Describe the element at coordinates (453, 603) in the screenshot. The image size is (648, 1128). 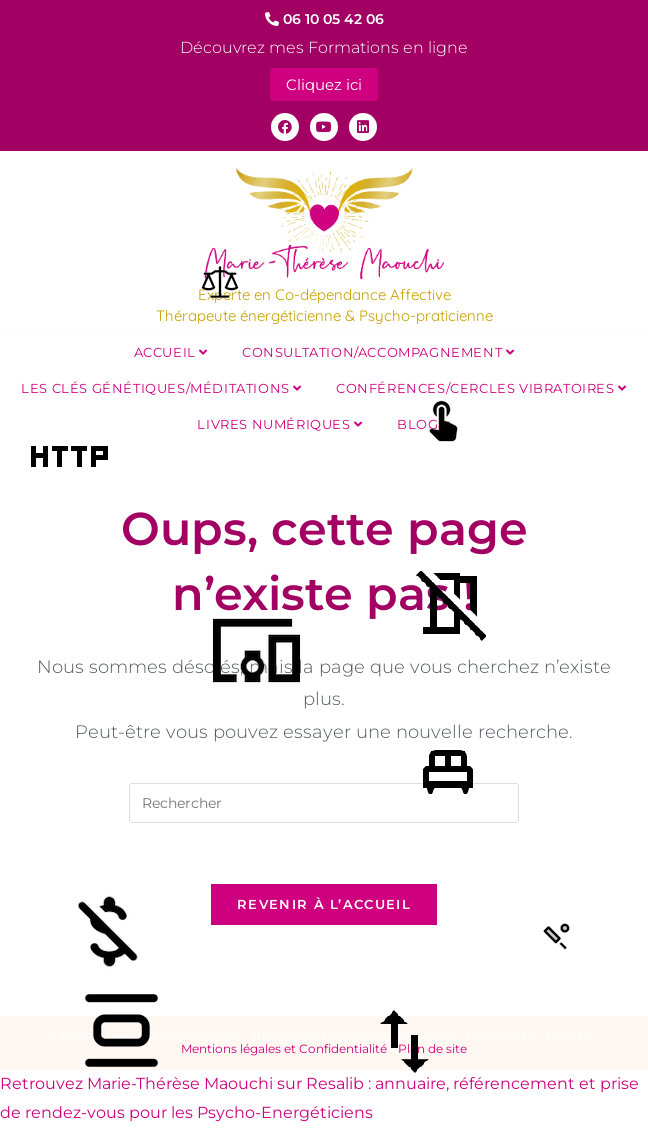
I see `meeting room unavailable` at that location.